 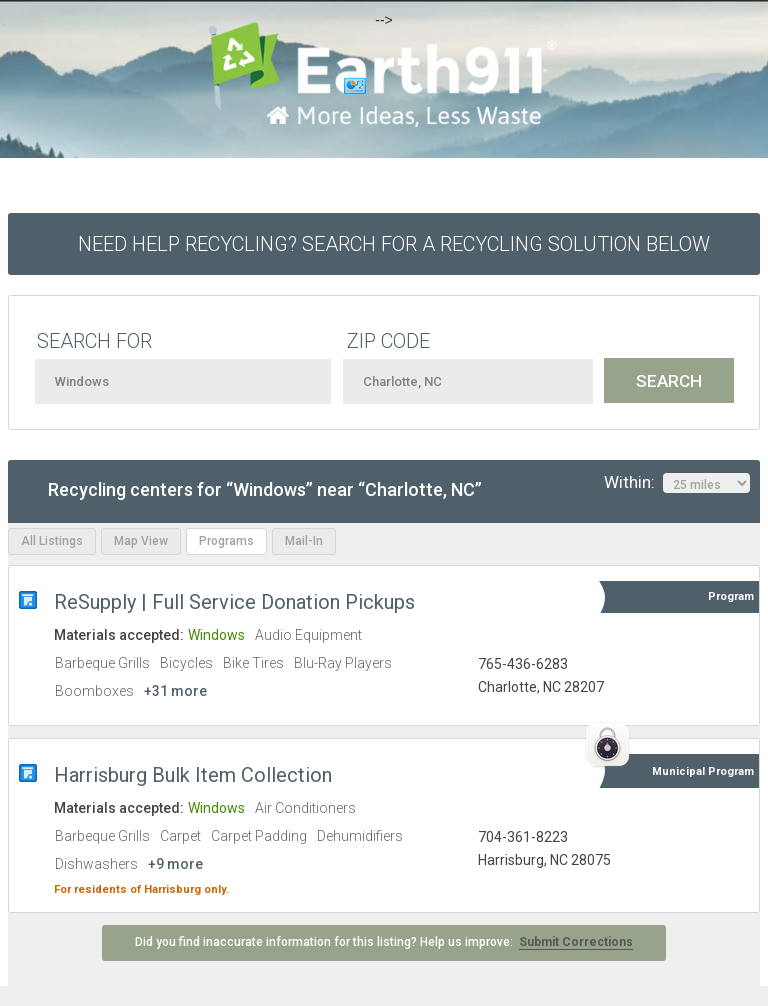 What do you see at coordinates (355, 86) in the screenshot?
I see `open windows control panel settings` at bounding box center [355, 86].